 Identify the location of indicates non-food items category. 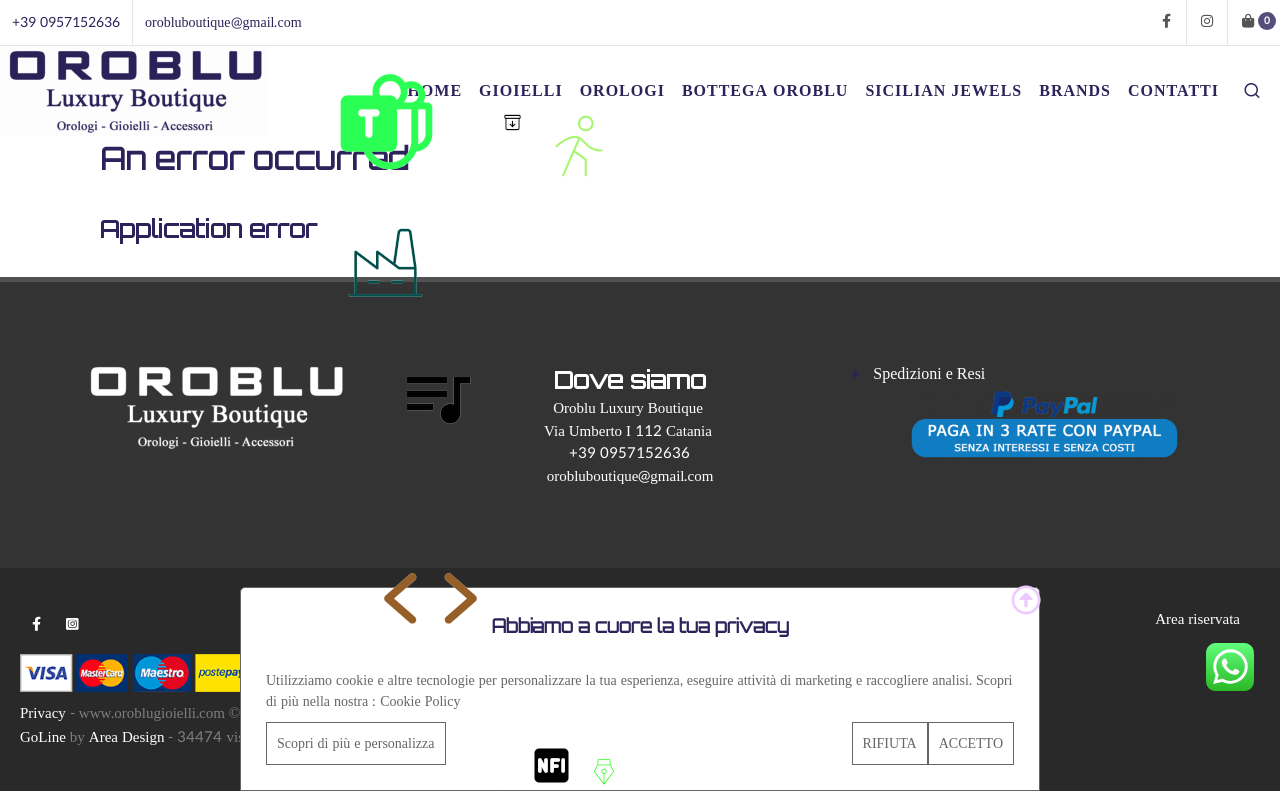
(551, 765).